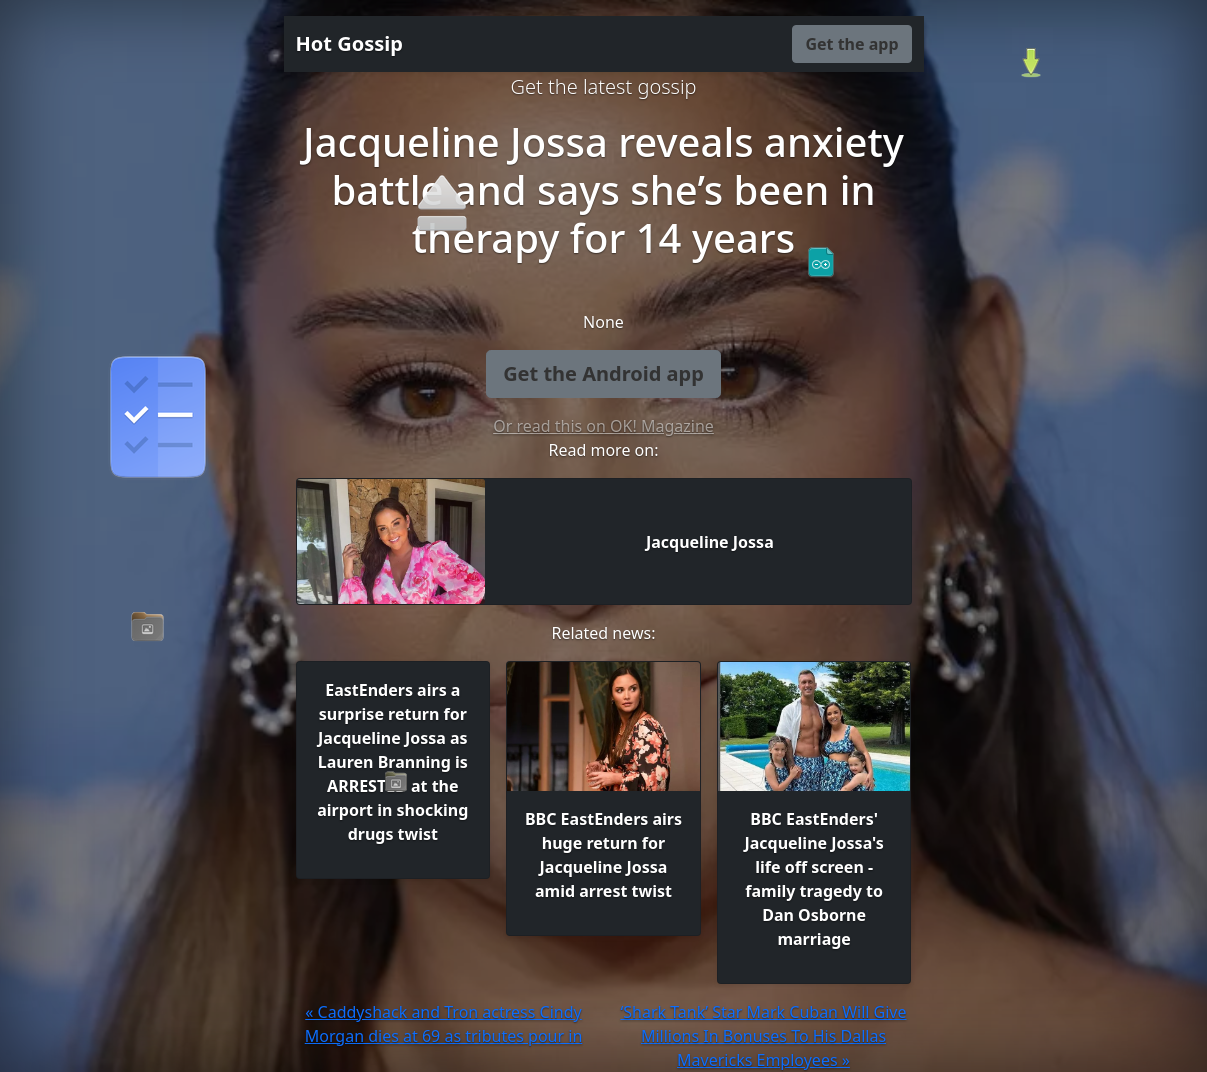 The width and height of the screenshot is (1207, 1072). I want to click on open the GNOME To Do task manager app, so click(158, 417).